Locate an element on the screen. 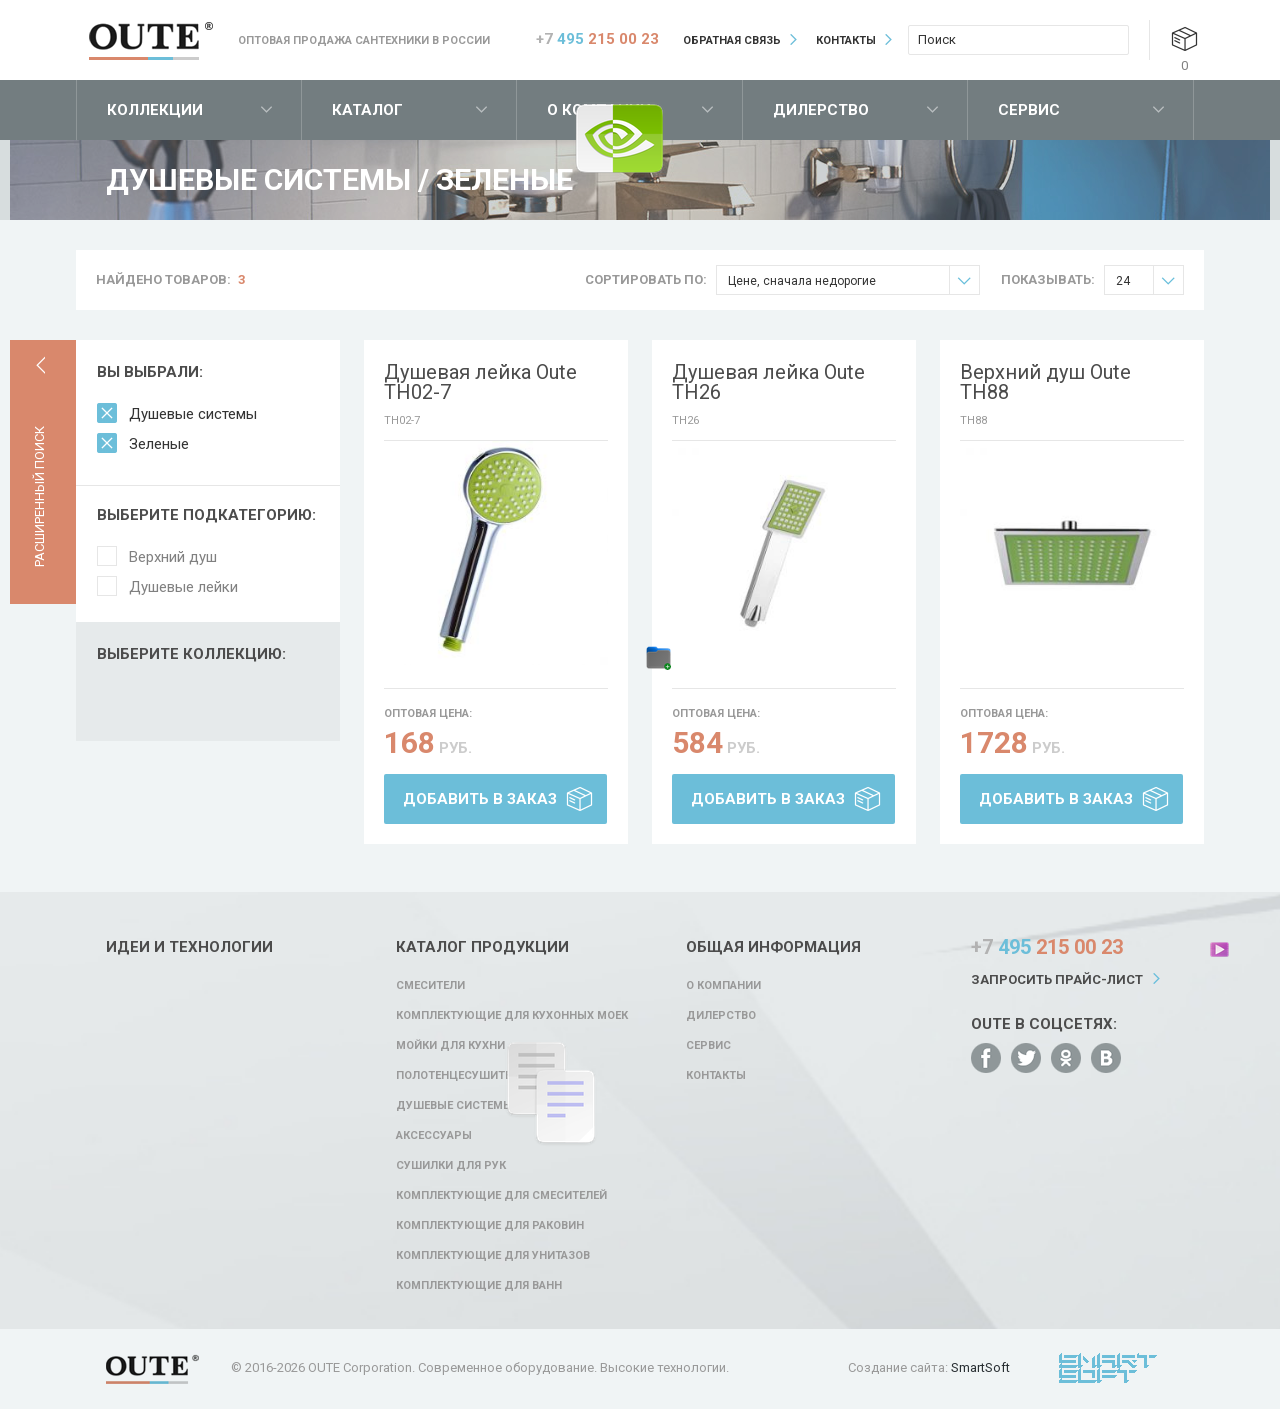 The width and height of the screenshot is (1280, 1409). open nvidia graphics card settings is located at coordinates (619, 138).